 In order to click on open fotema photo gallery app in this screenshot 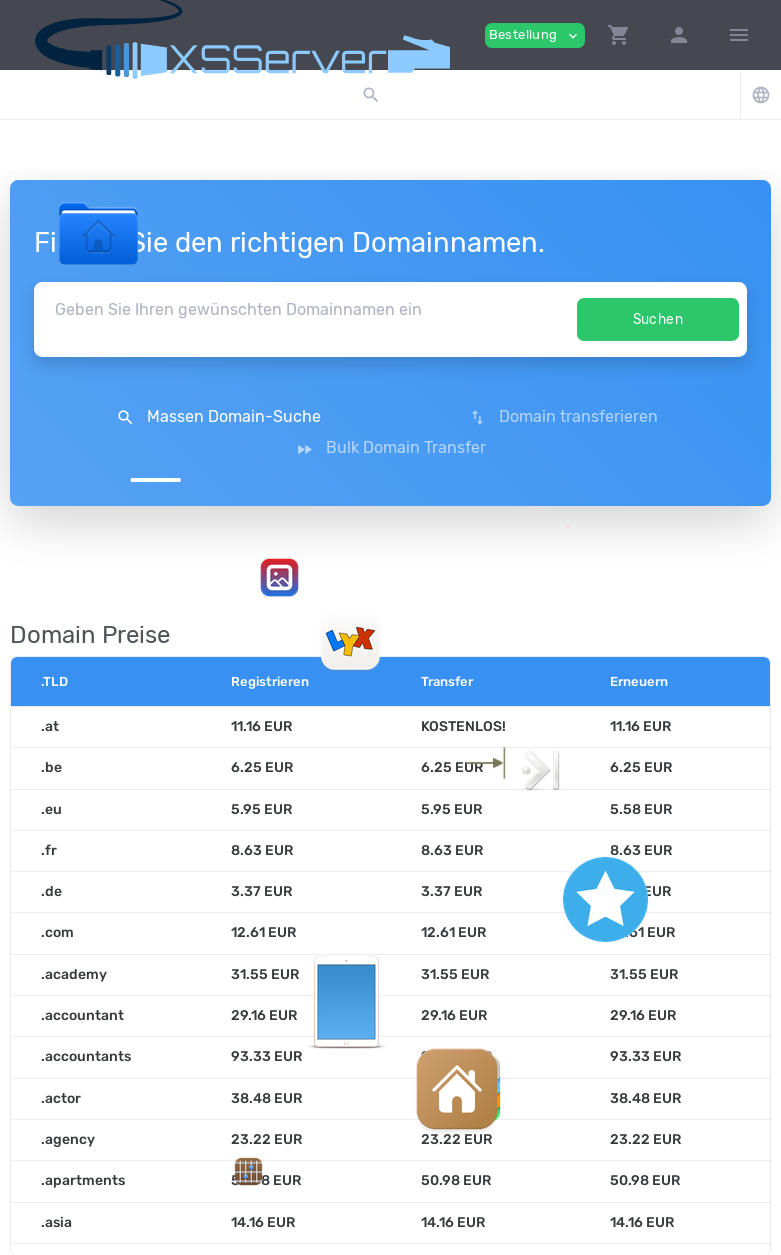, I will do `click(279, 577)`.